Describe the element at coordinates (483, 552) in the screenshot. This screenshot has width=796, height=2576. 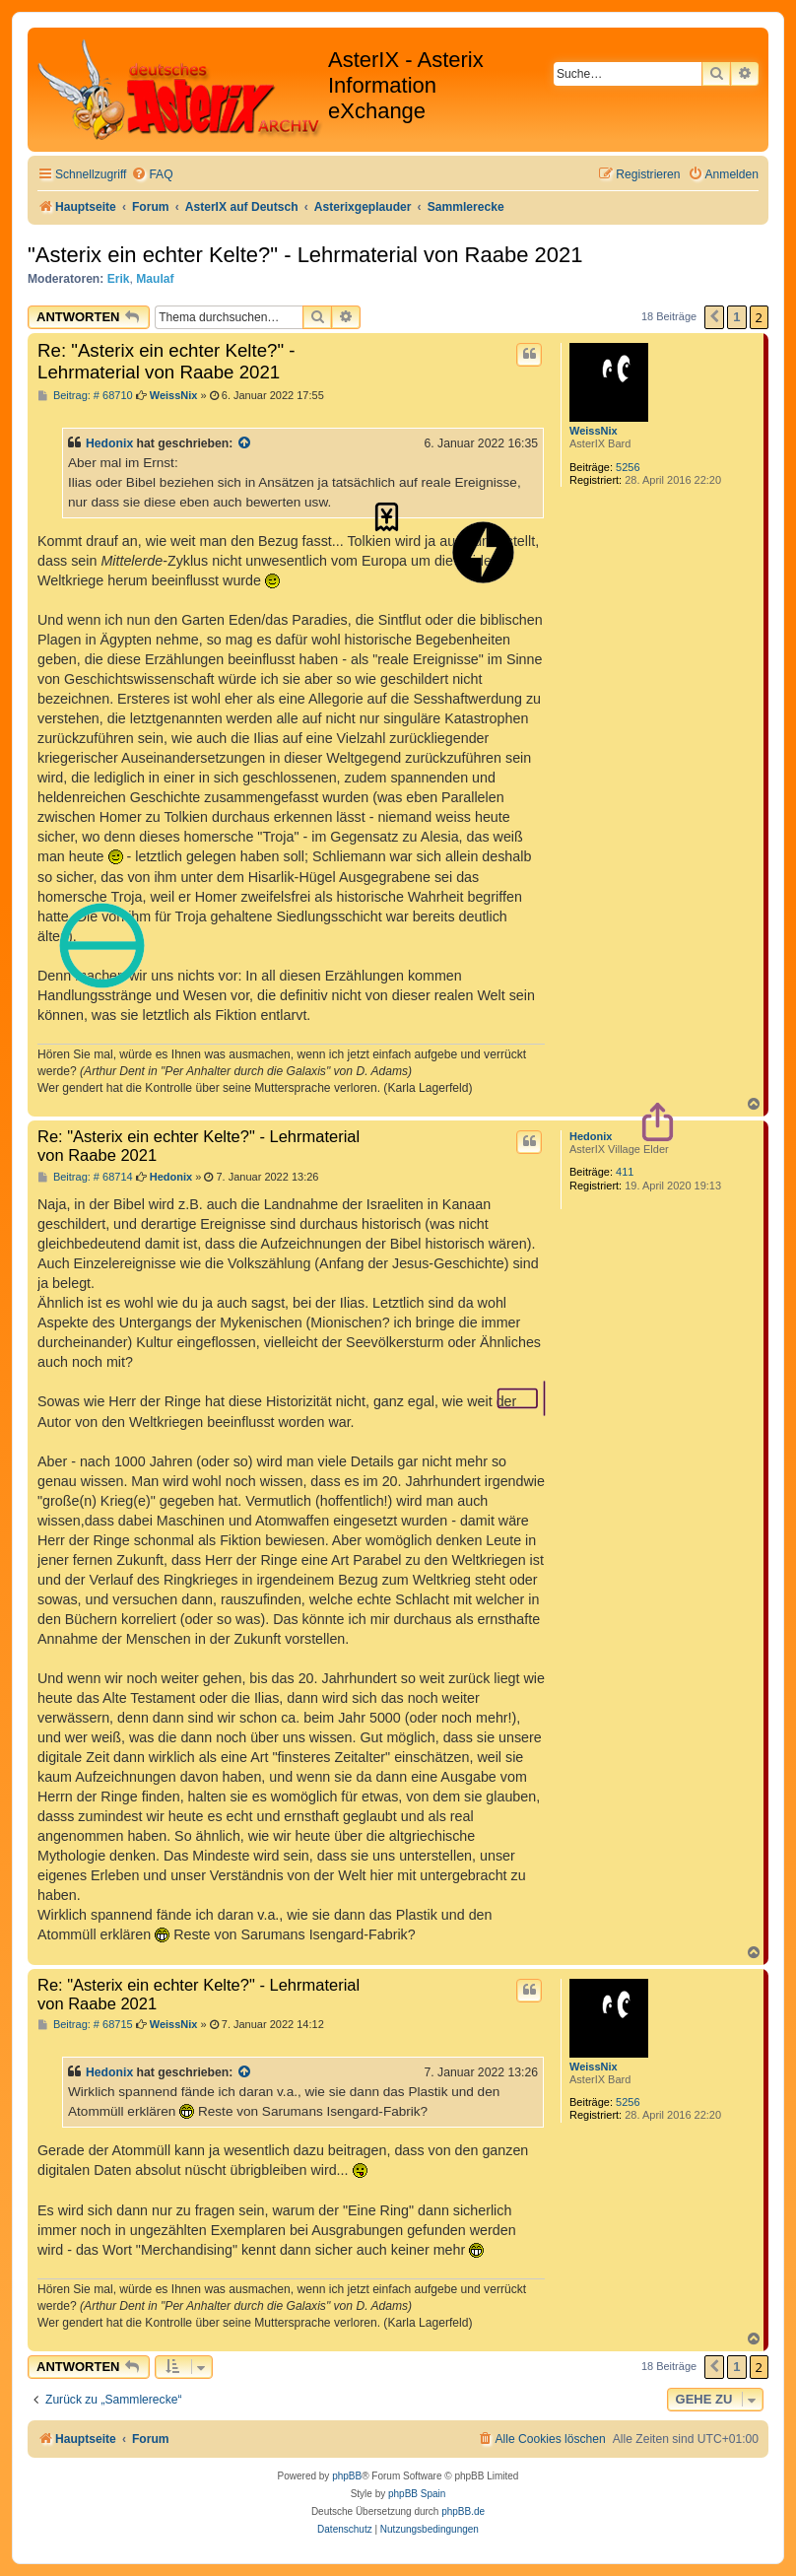
I see `indicates offline mode or cached content available` at that location.